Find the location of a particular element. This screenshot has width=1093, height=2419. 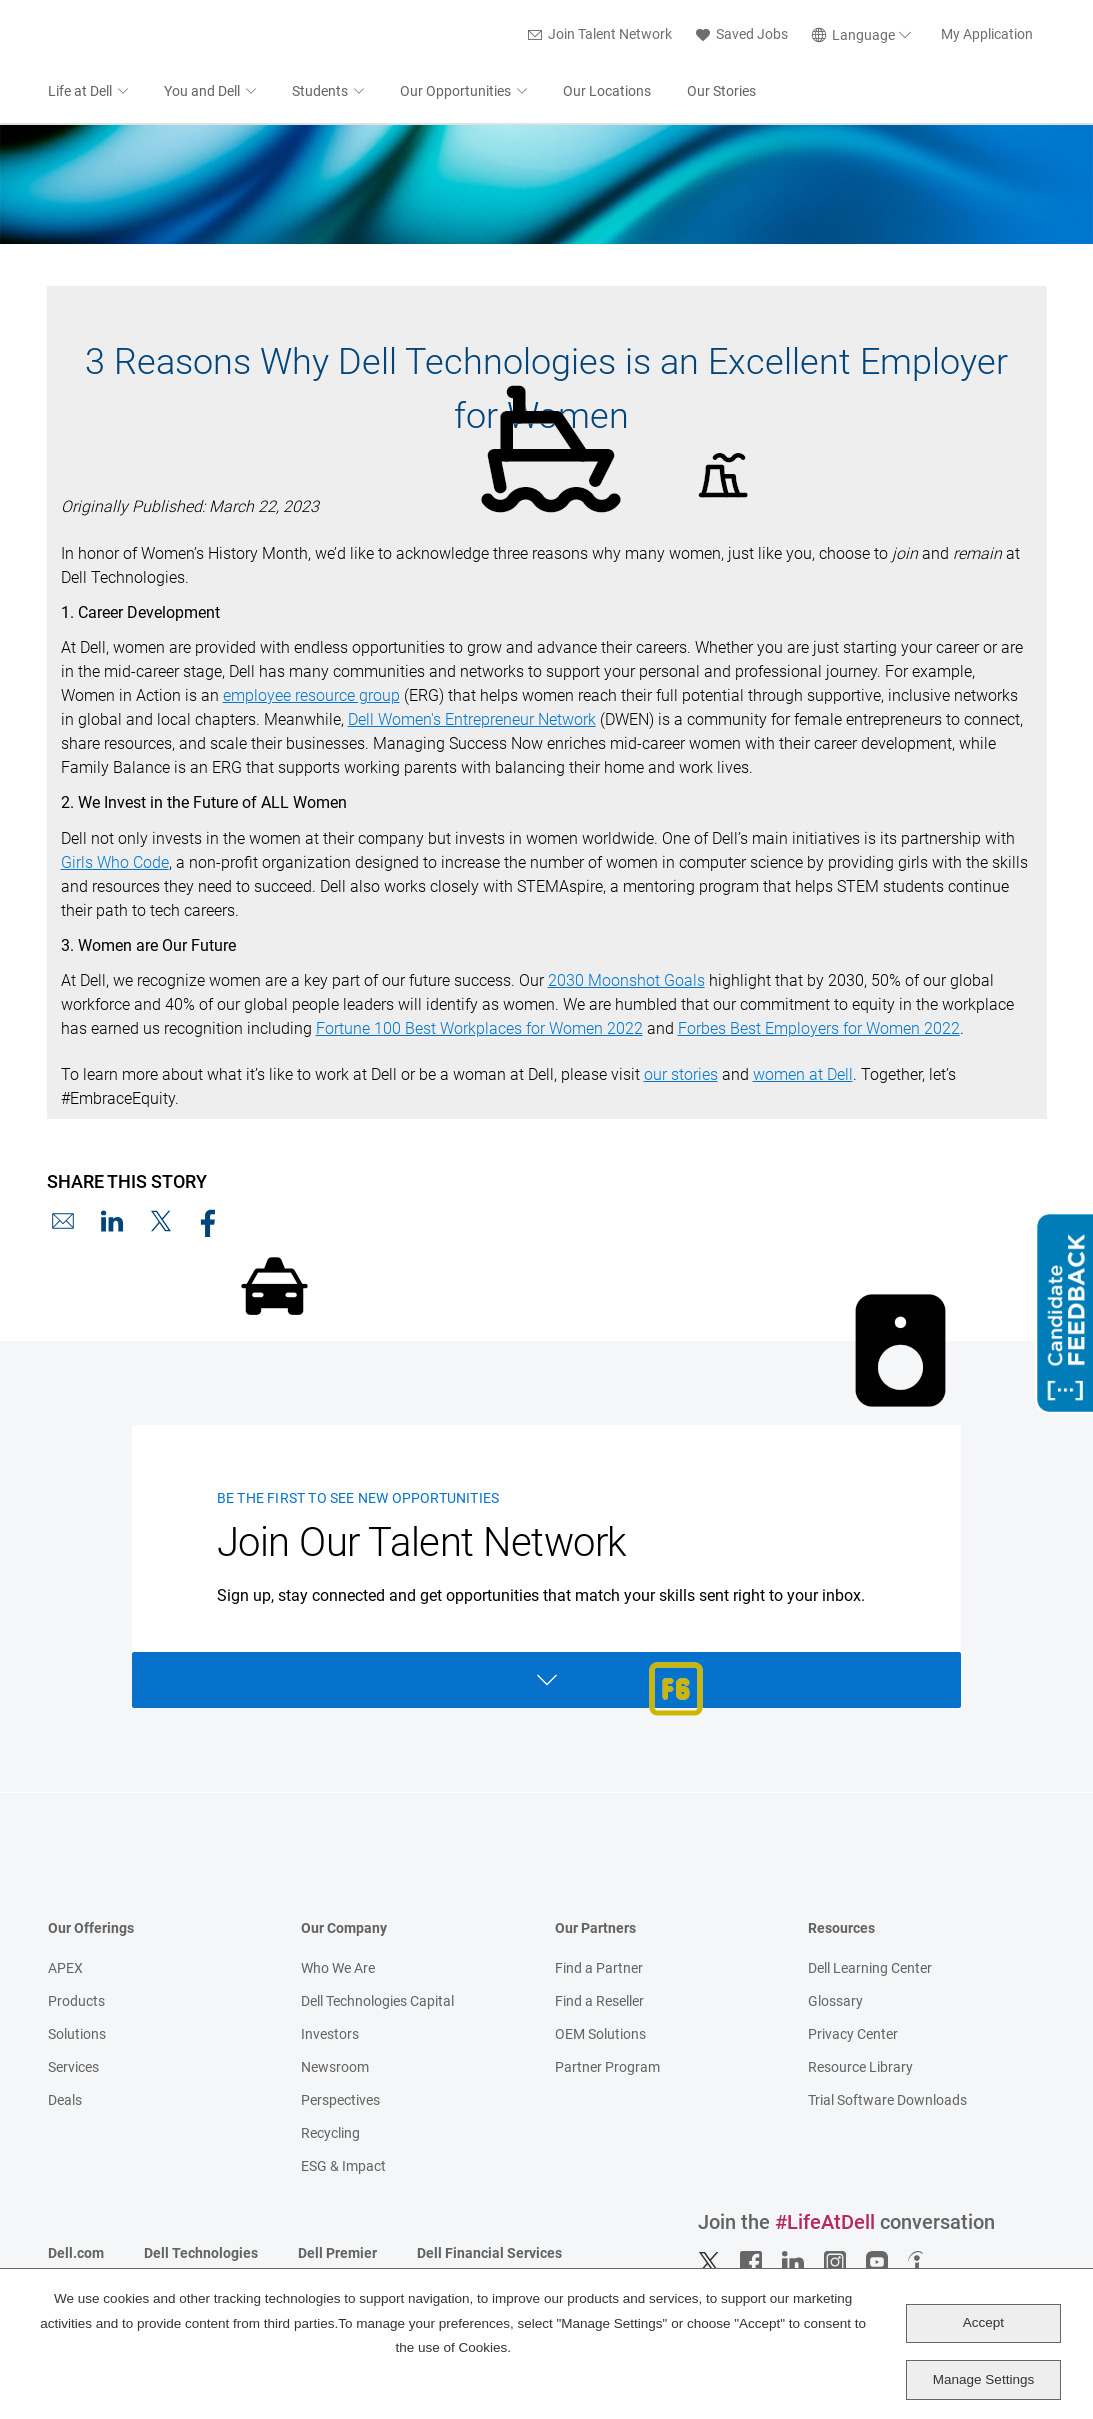

press F6 keyboard shortcut is located at coordinates (676, 1689).